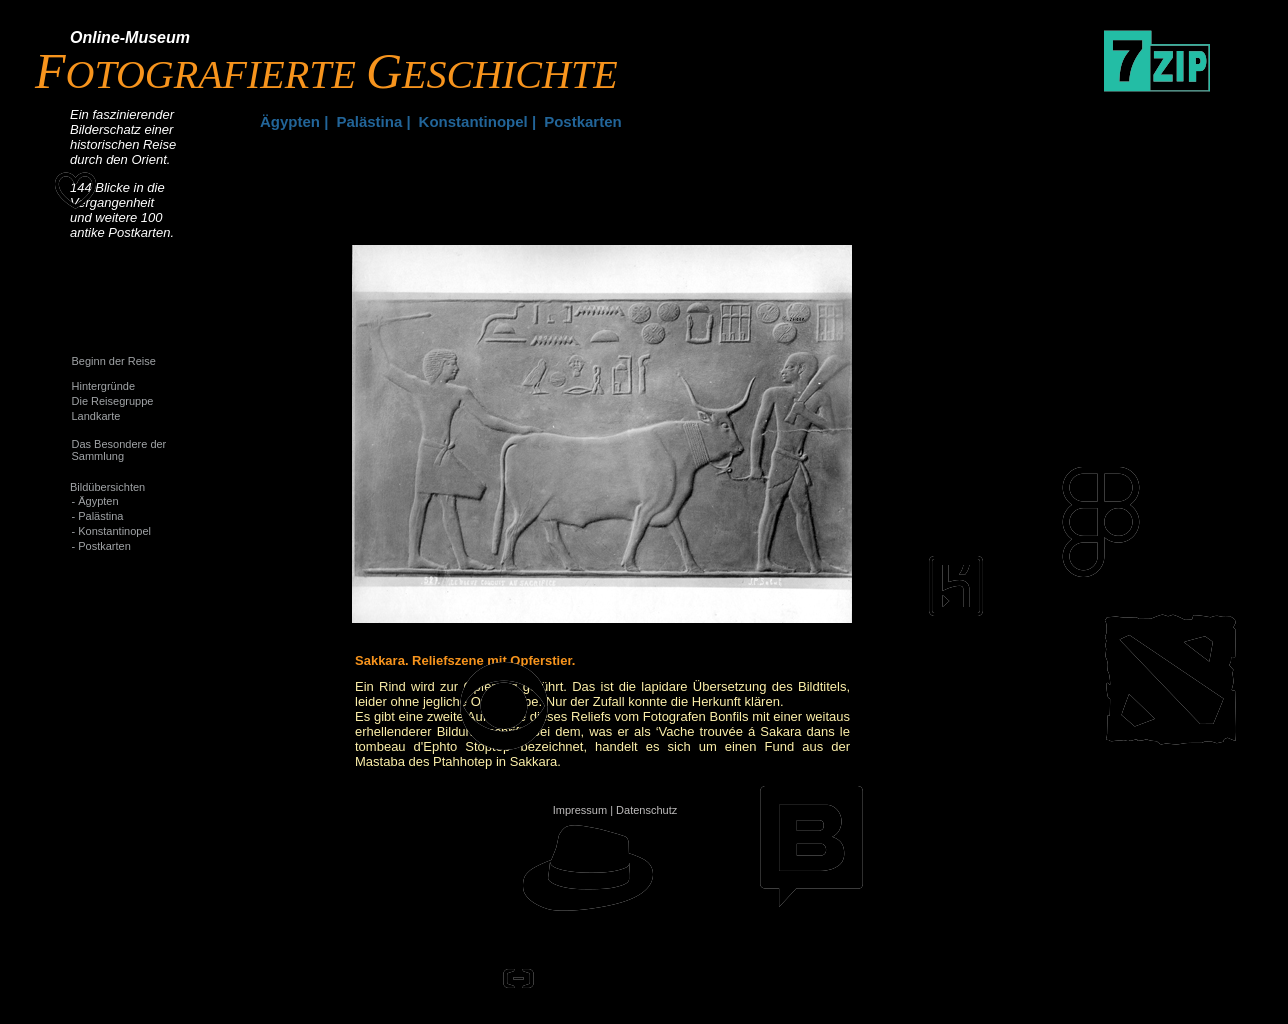  Describe the element at coordinates (588, 868) in the screenshot. I see `sinatra ruby framework logo` at that location.